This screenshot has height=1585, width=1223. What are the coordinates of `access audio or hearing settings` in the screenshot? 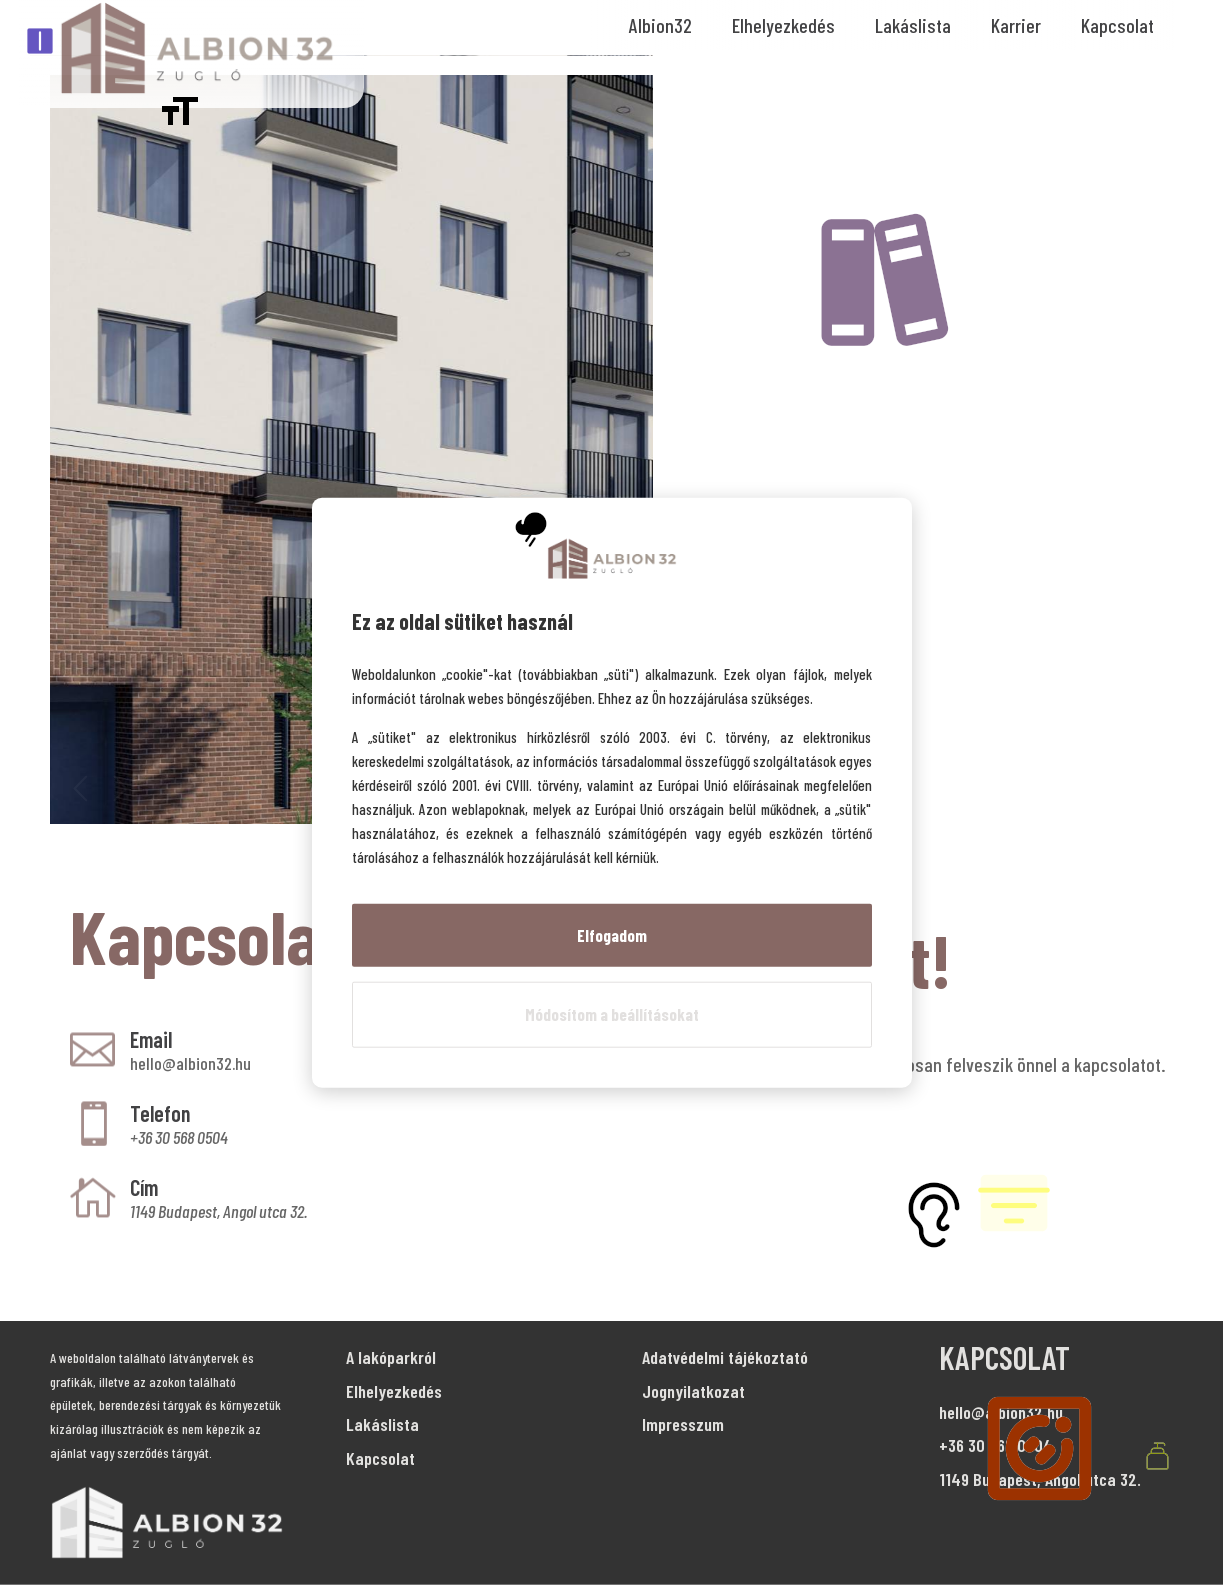 It's located at (934, 1215).